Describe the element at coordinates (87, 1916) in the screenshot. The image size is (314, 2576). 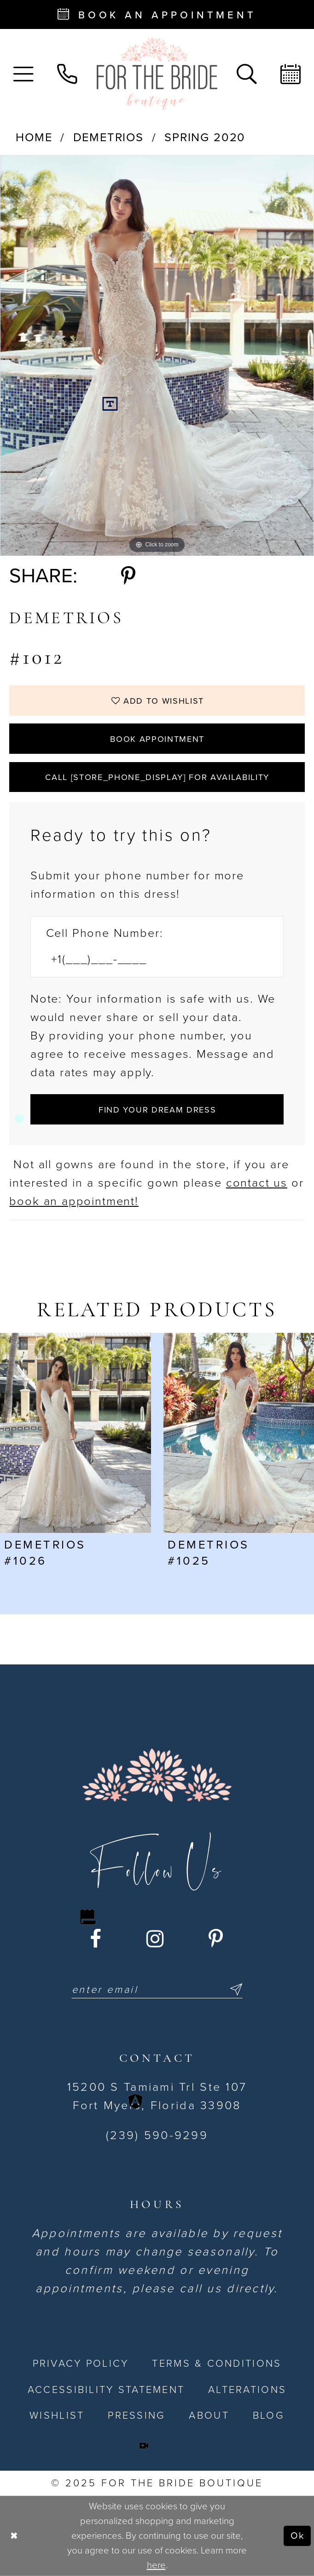
I see `view purchase receipt or transaction history` at that location.